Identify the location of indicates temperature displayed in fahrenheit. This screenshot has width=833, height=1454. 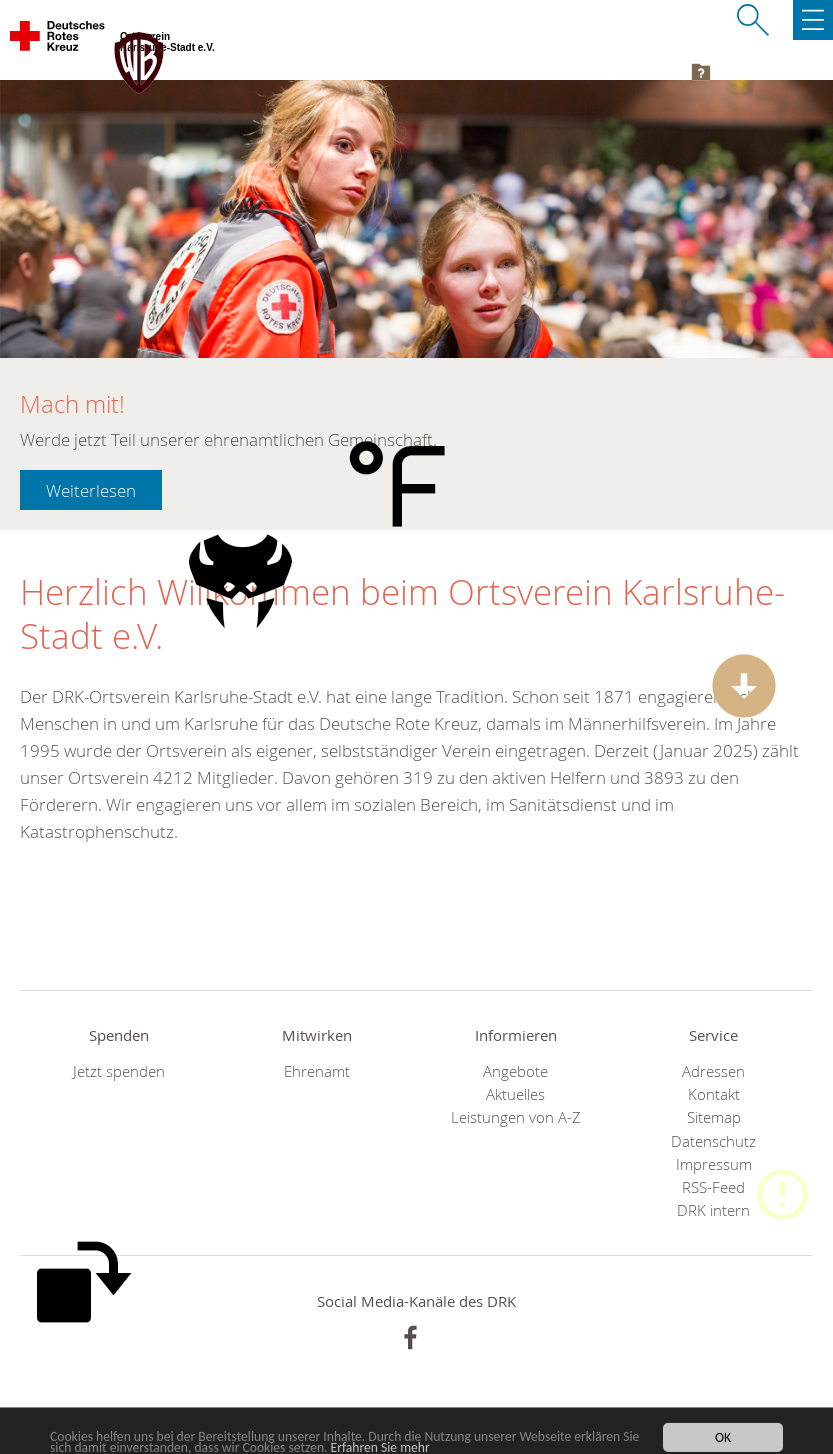
(402, 484).